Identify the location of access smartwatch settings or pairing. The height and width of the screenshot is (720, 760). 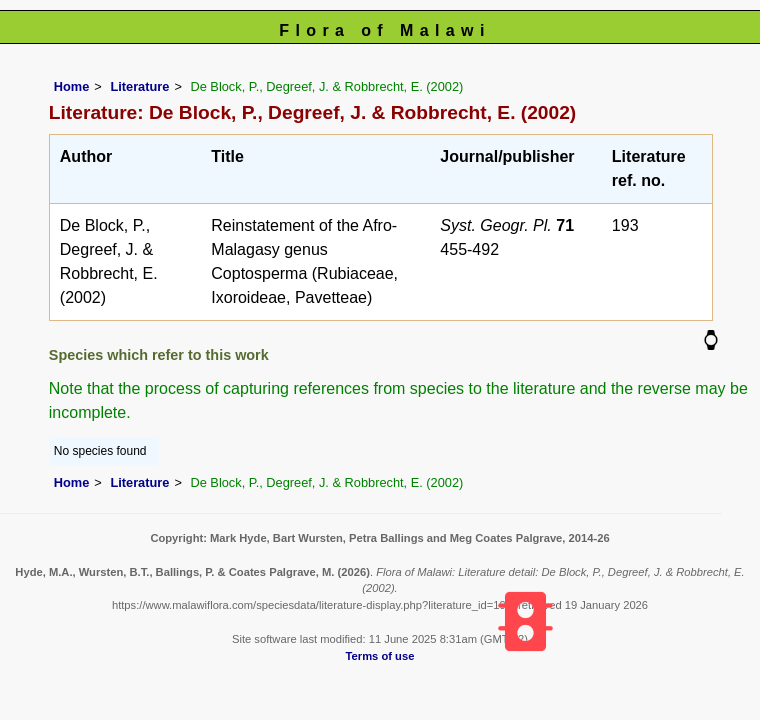
(711, 340).